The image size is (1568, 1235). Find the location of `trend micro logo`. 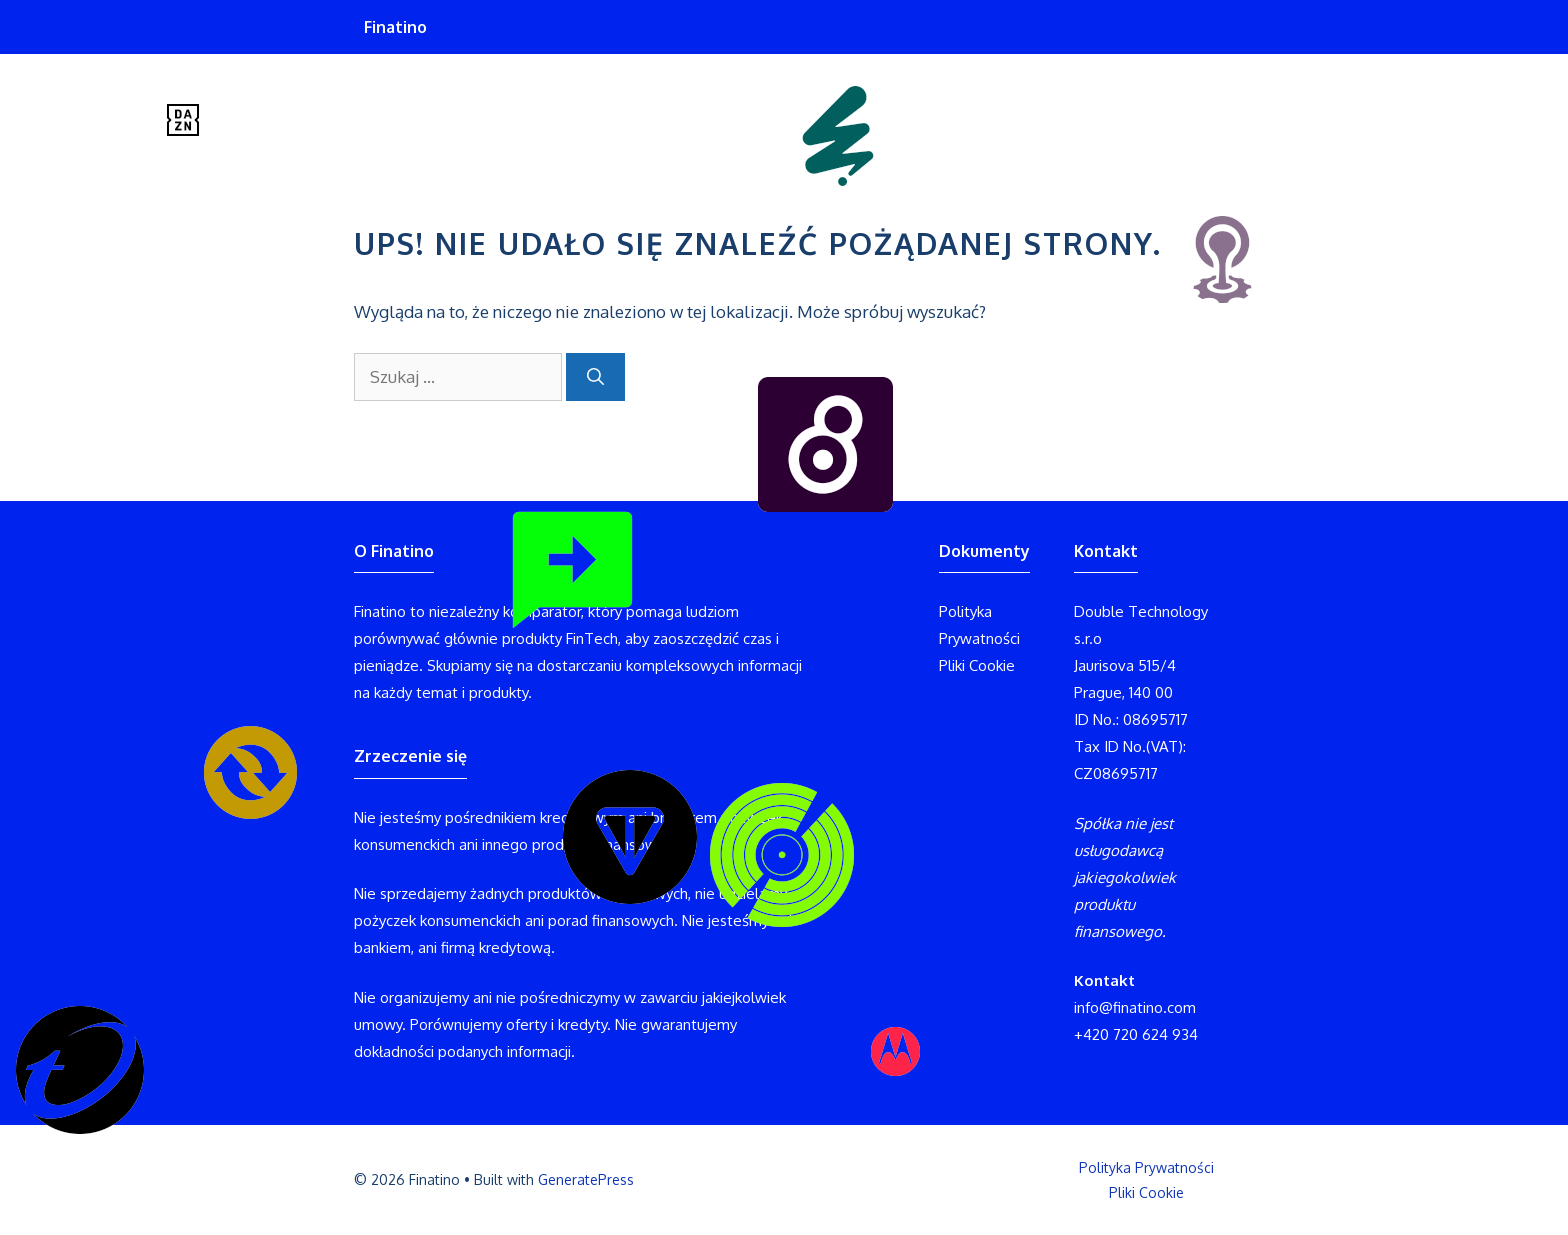

trend micro logo is located at coordinates (80, 1070).